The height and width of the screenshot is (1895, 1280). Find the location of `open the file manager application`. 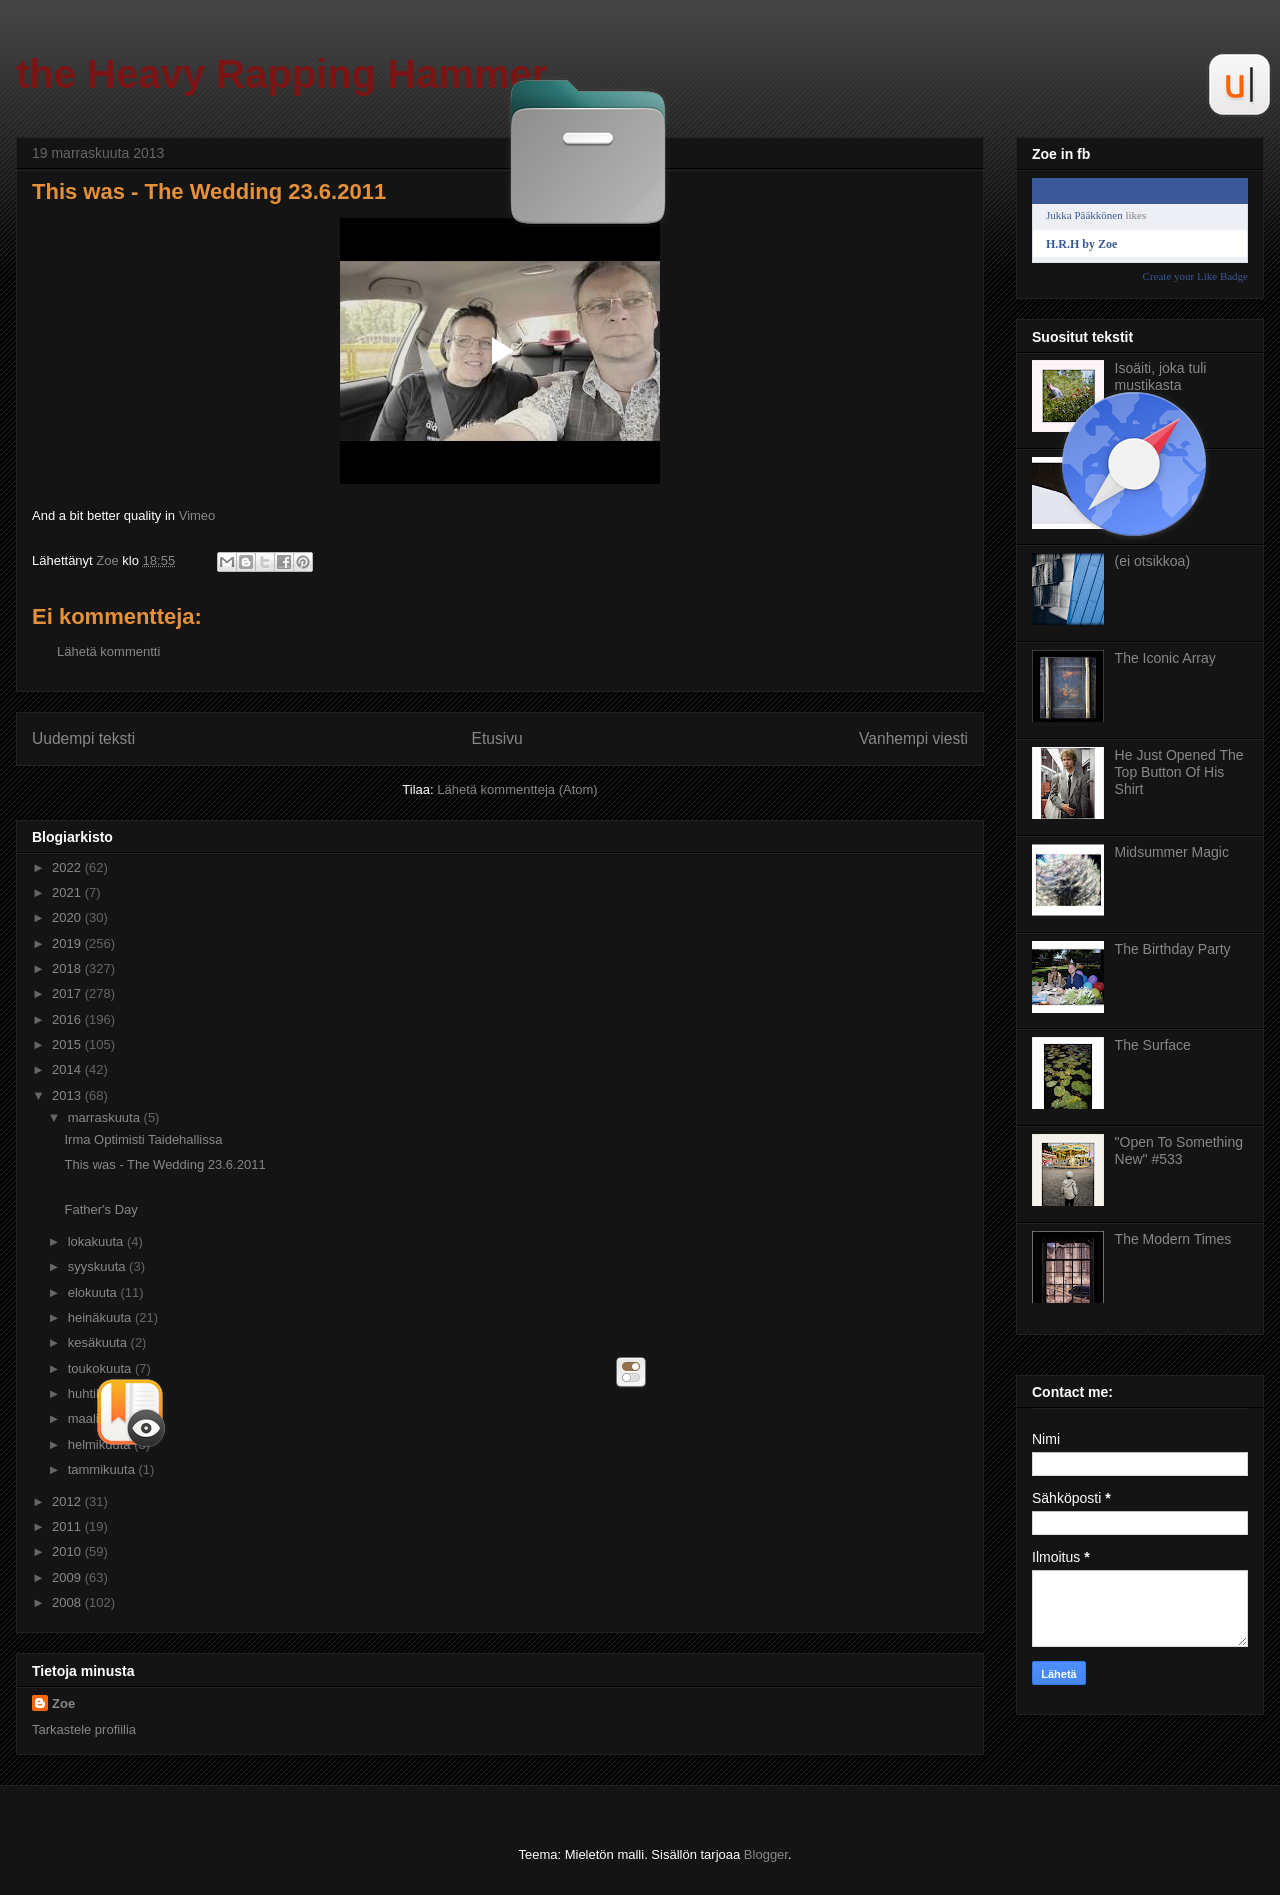

open the file manager application is located at coordinates (588, 152).